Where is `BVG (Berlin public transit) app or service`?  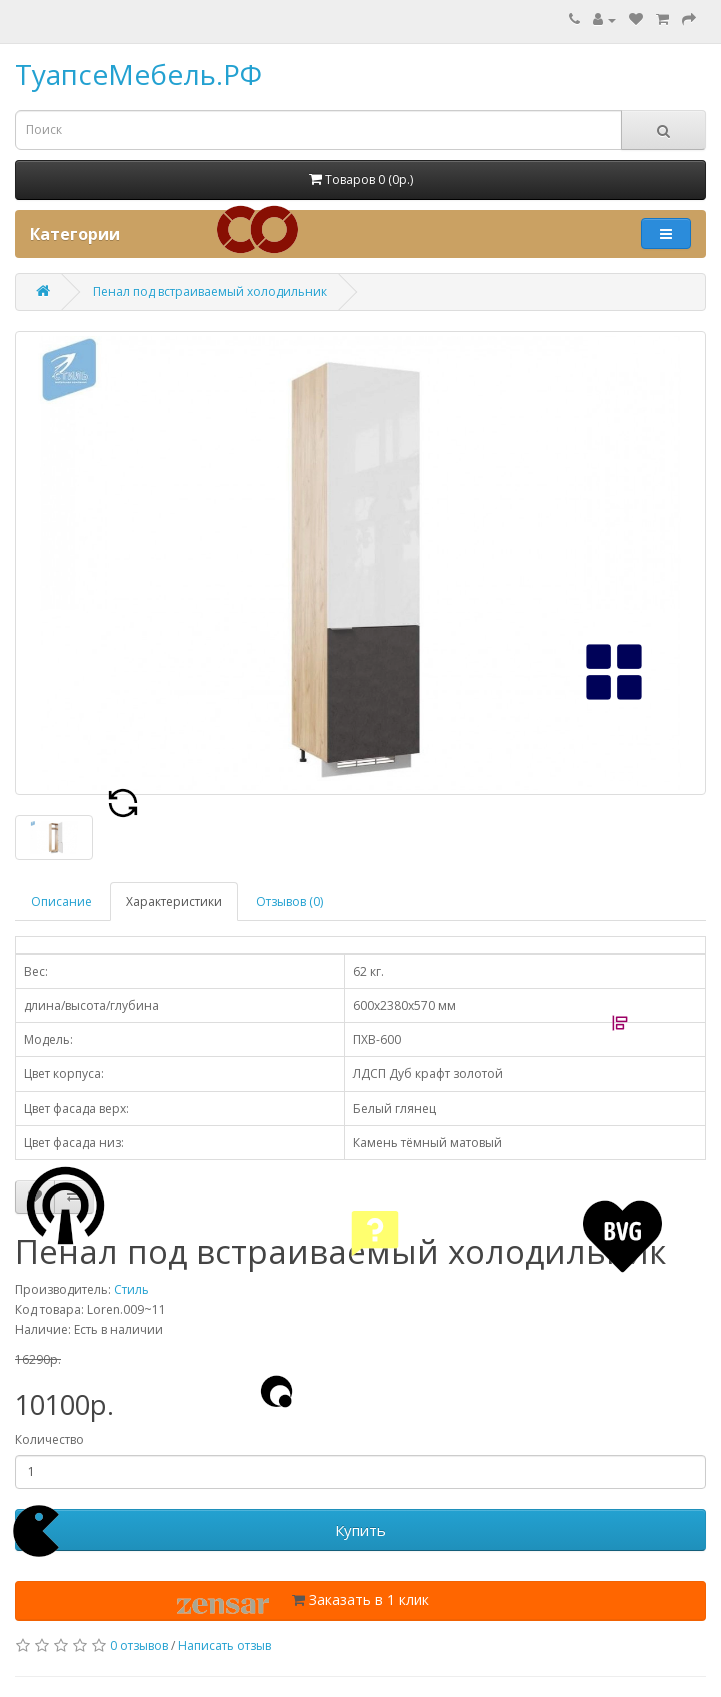 BVG (Berlin public transit) app or service is located at coordinates (622, 1236).